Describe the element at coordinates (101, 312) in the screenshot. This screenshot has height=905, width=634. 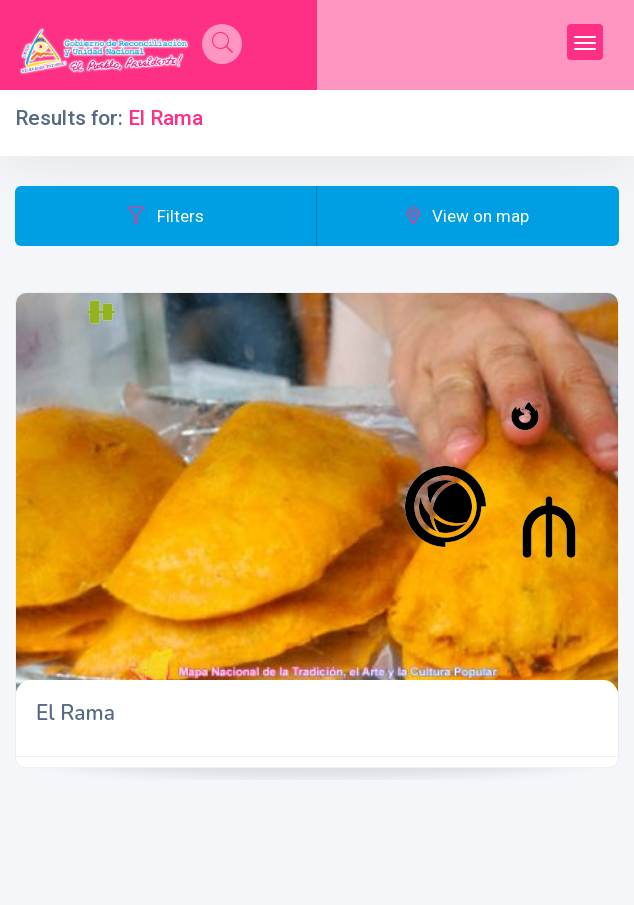
I see `align items to vertical center` at that location.